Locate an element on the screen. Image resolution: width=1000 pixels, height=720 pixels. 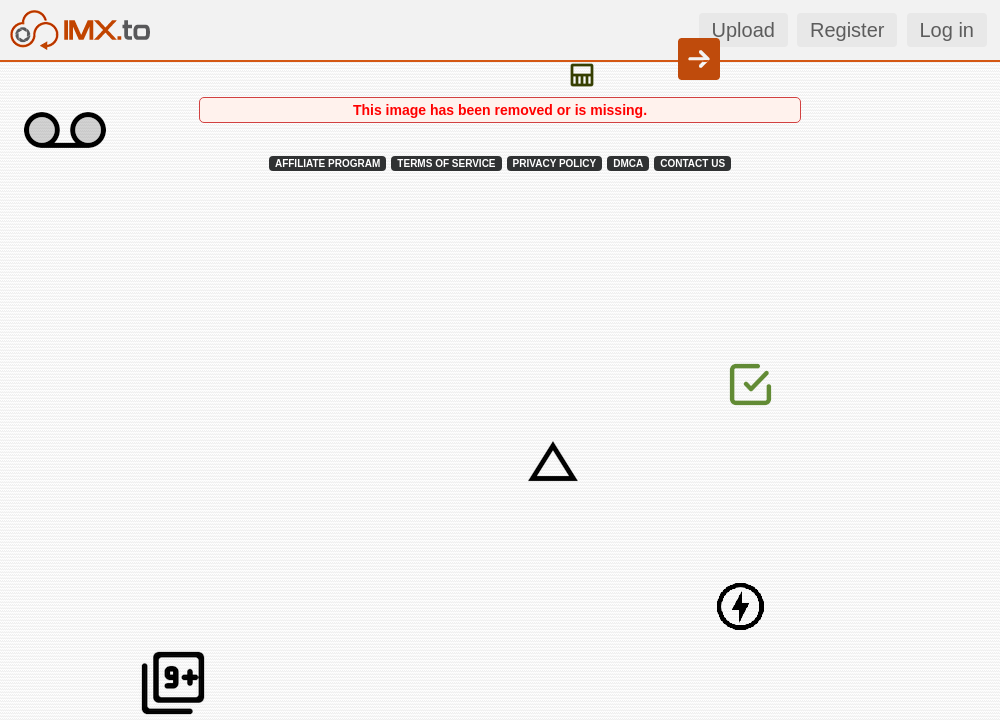
mark item as complete is located at coordinates (750, 384).